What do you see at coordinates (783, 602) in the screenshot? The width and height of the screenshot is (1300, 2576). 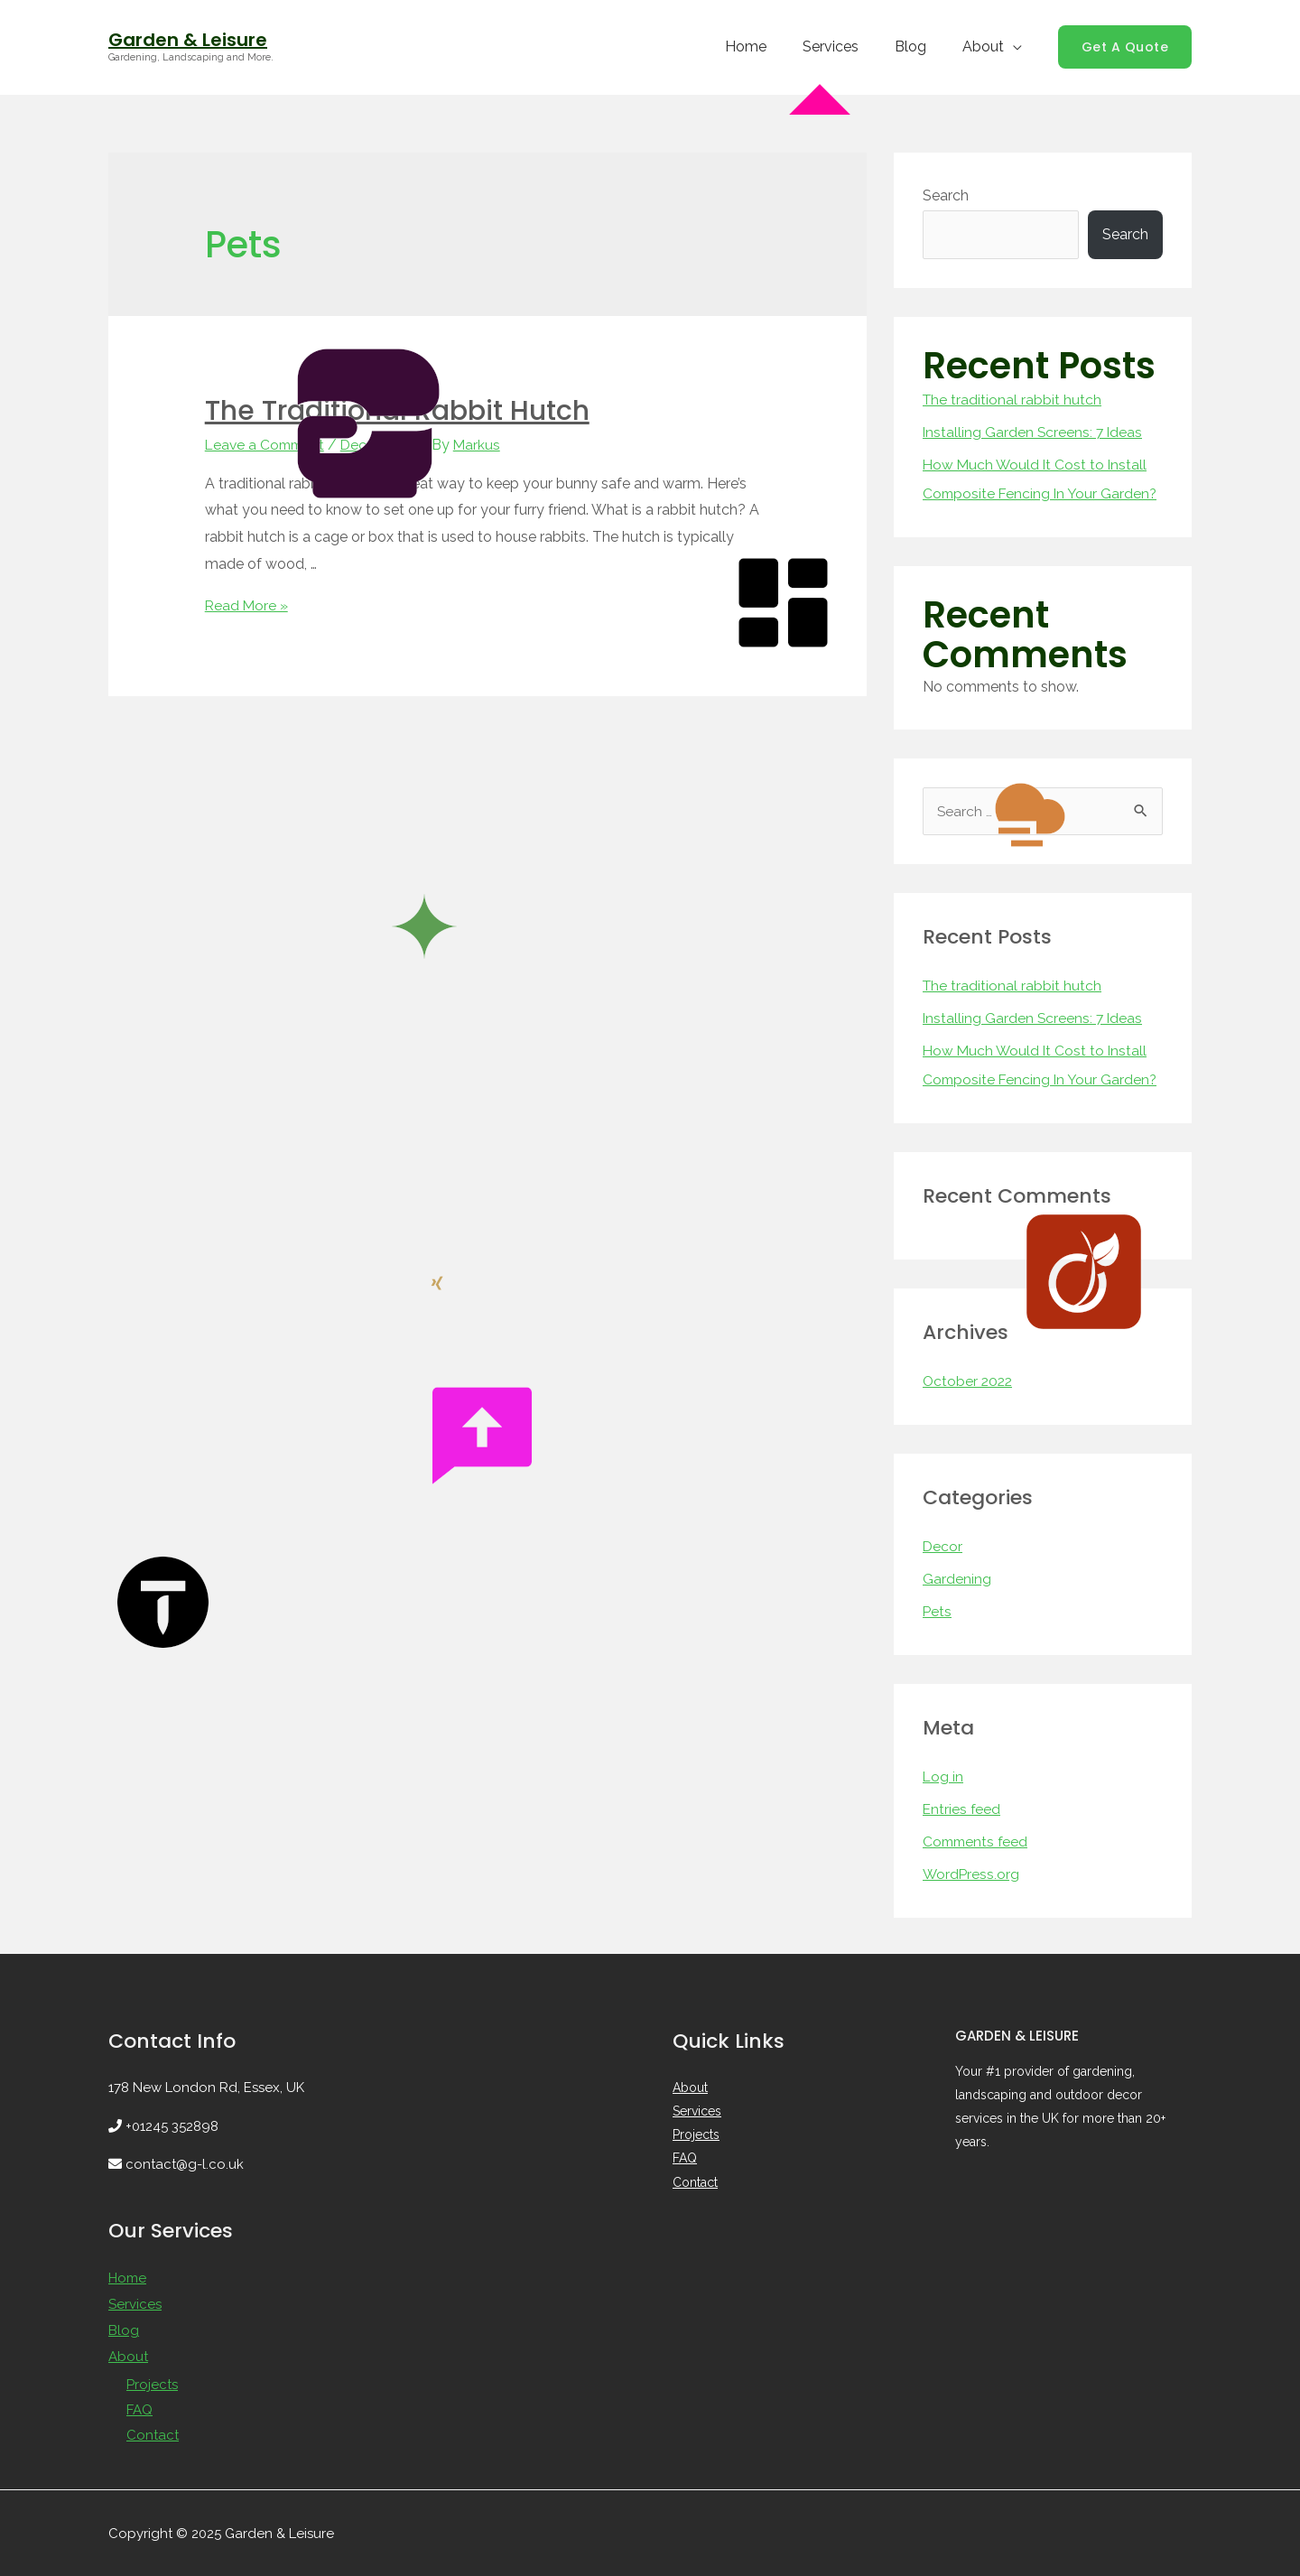 I see `access the main dashboard` at bounding box center [783, 602].